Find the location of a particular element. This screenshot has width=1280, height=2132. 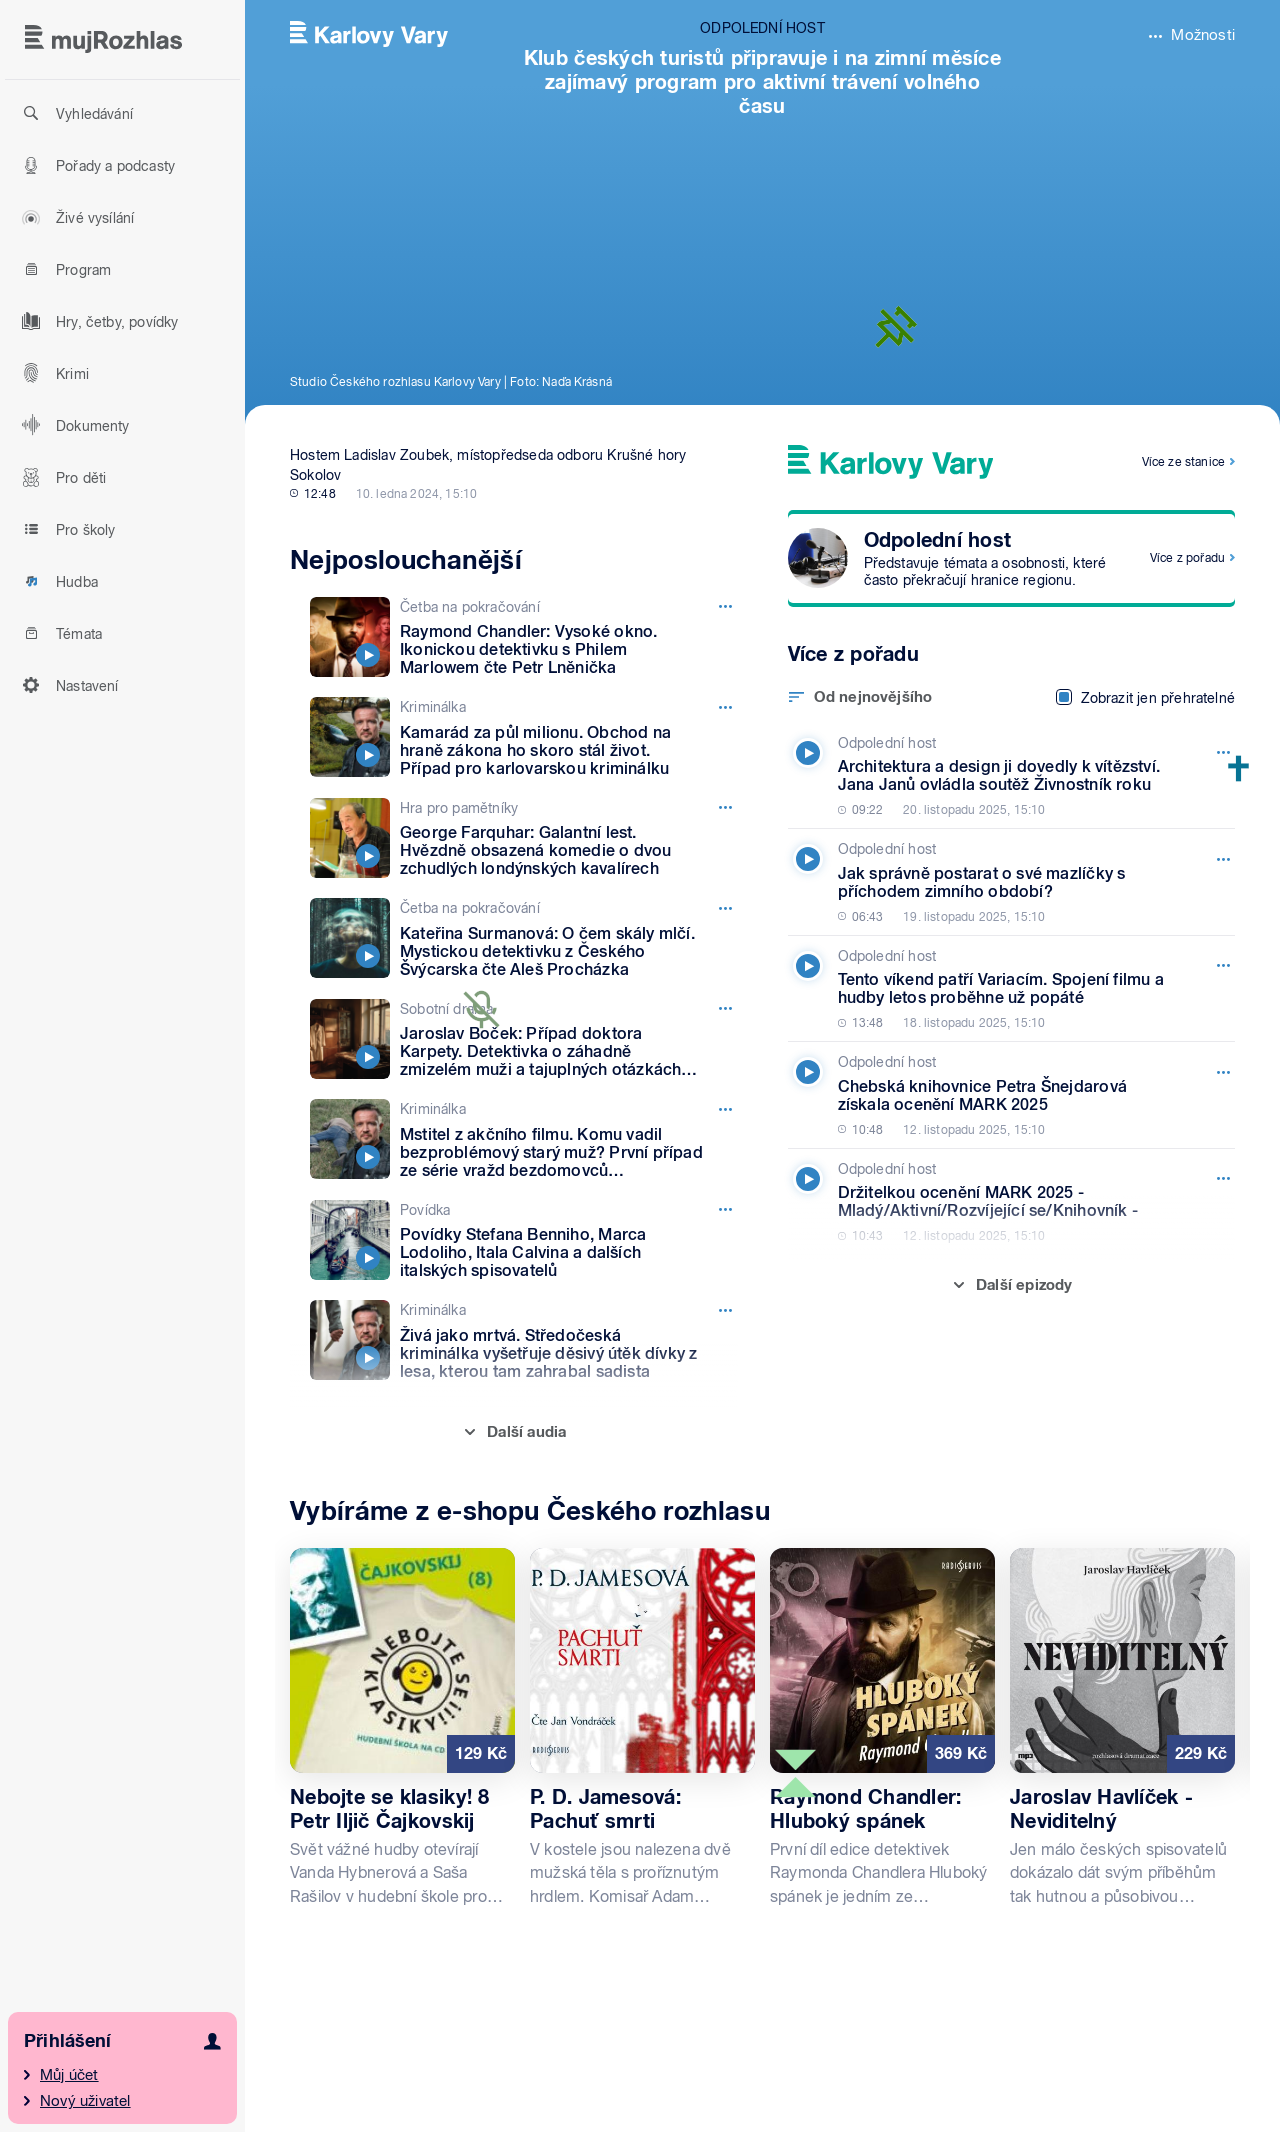

unpin a saved location is located at coordinates (894, 328).